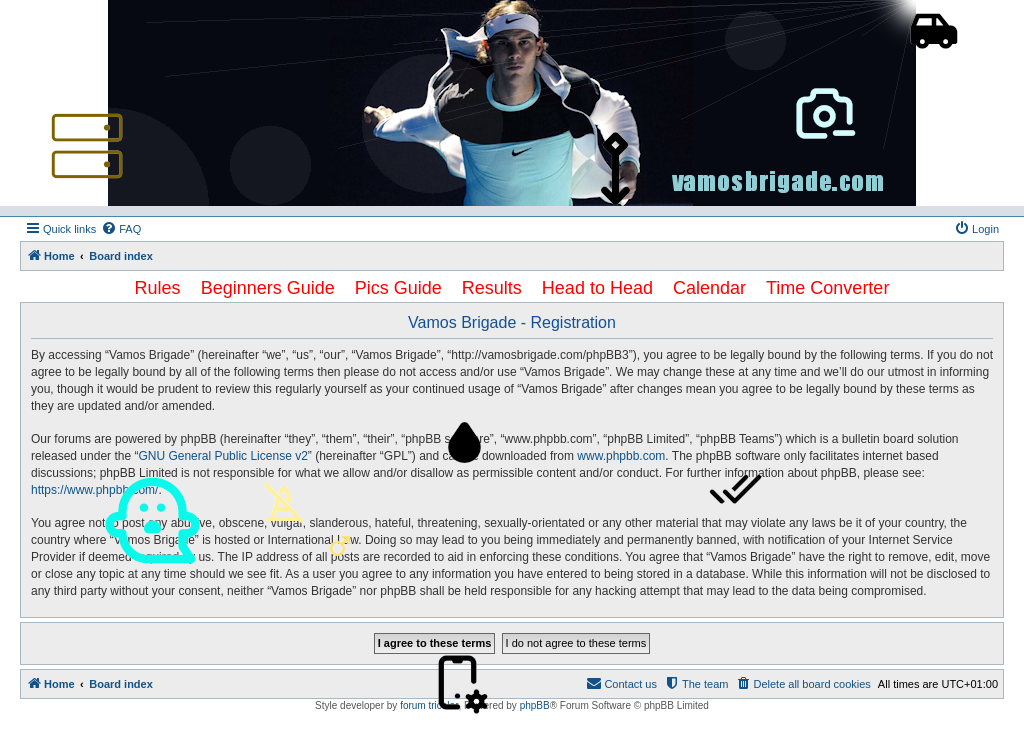  What do you see at coordinates (152, 520) in the screenshot?
I see `enable ghost mode or incognito browsing` at bounding box center [152, 520].